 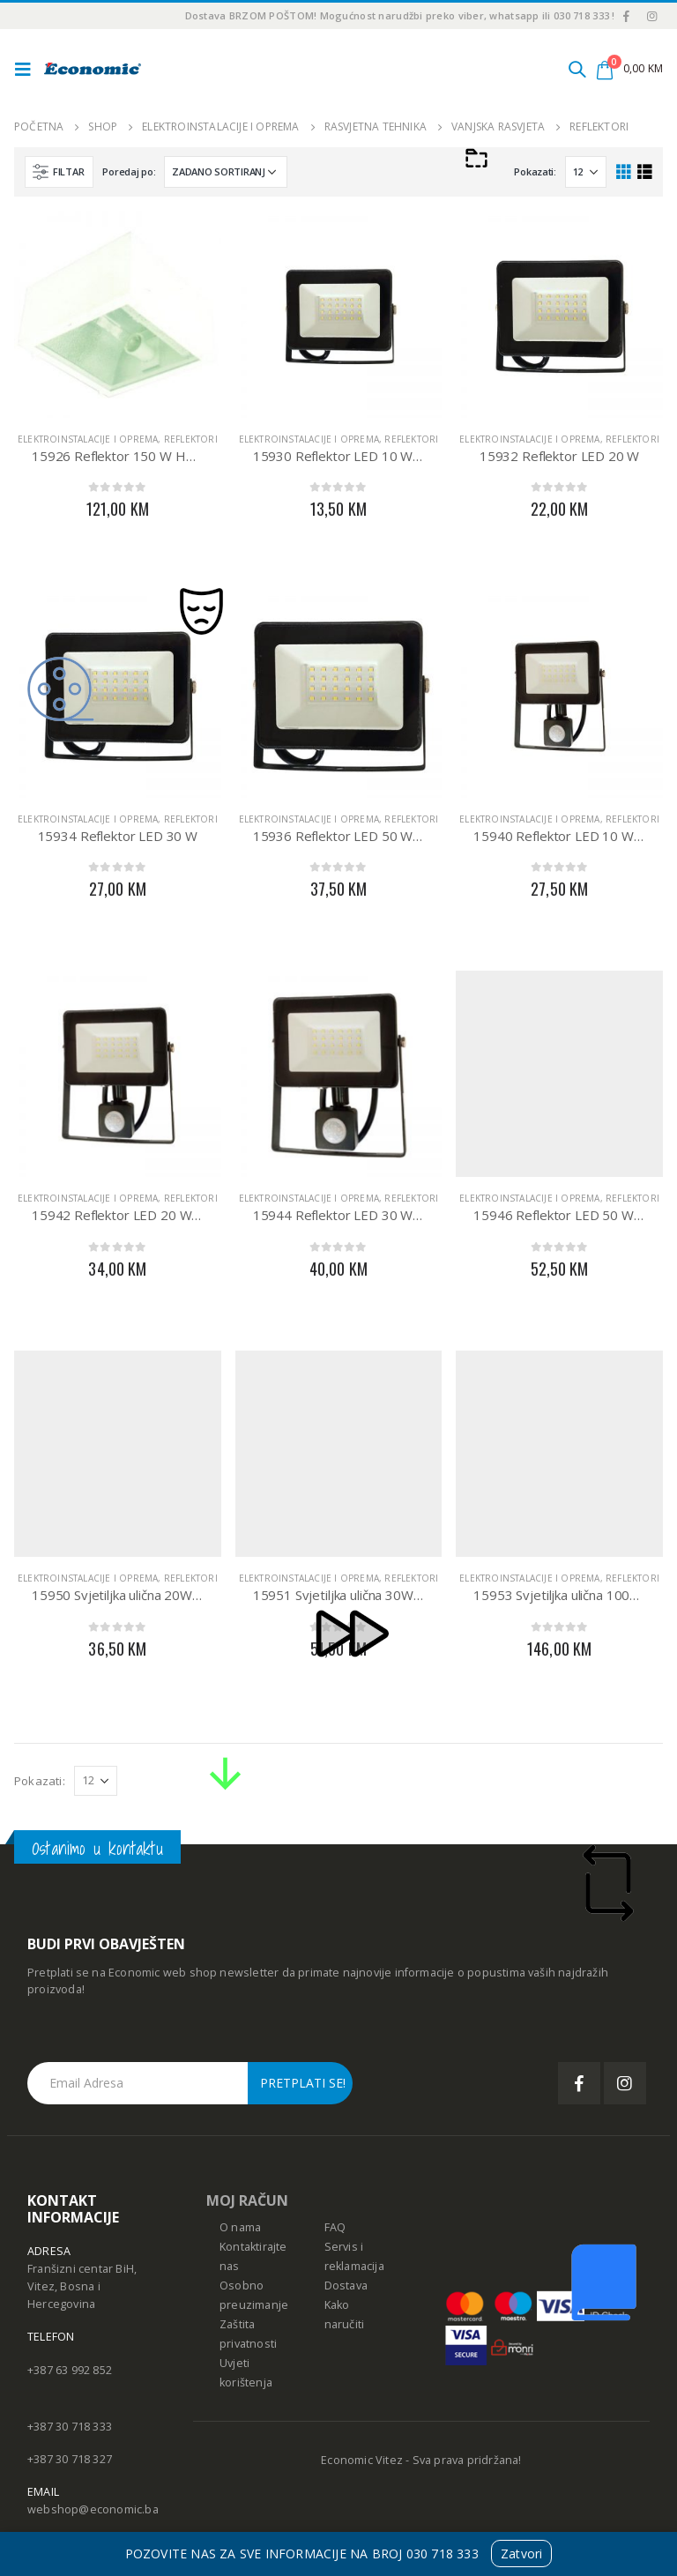 What do you see at coordinates (247, 327) in the screenshot?
I see `browse seafood or fish-related content` at bounding box center [247, 327].